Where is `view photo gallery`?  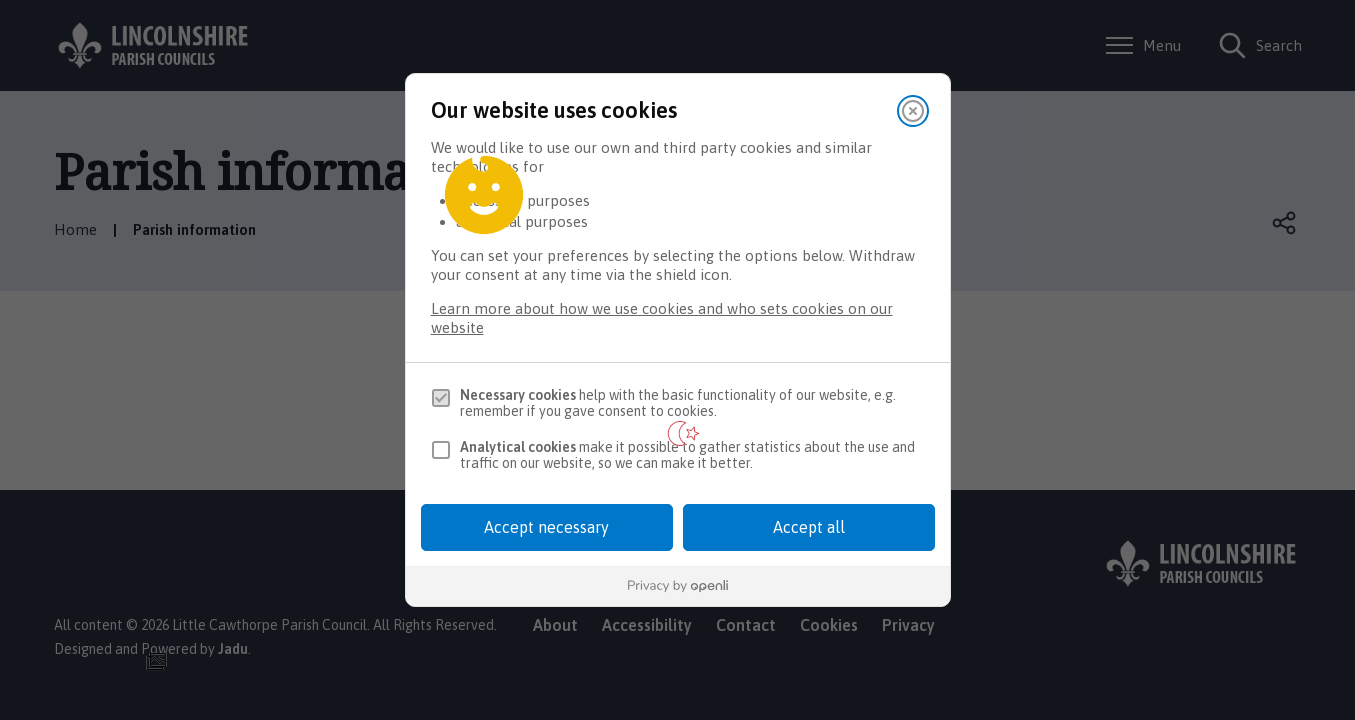
view photo gallery is located at coordinates (156, 661).